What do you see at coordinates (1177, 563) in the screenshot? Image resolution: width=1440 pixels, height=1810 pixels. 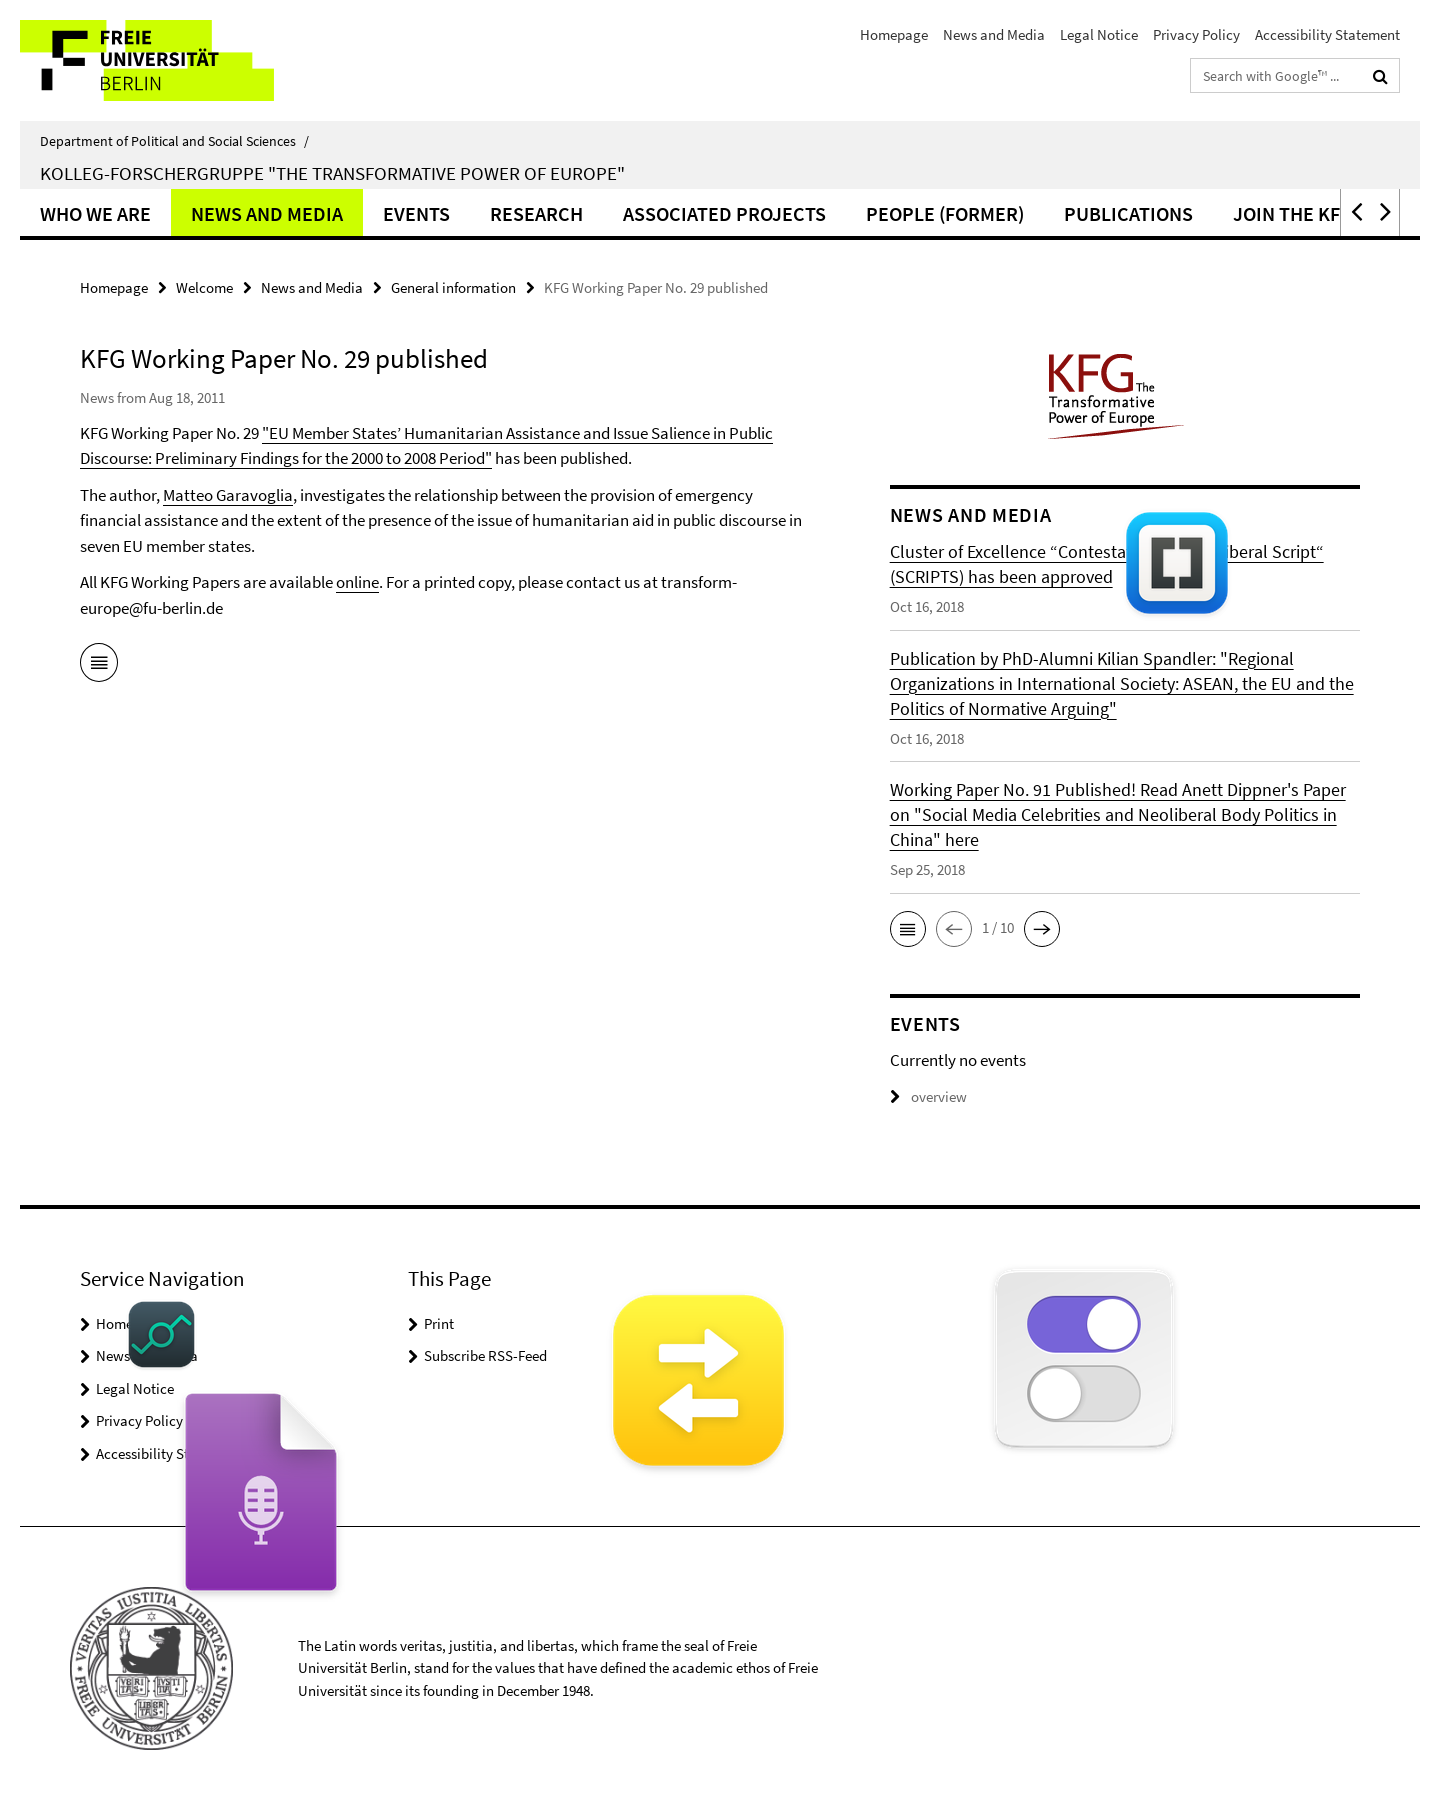 I see `open brackets code editor` at bounding box center [1177, 563].